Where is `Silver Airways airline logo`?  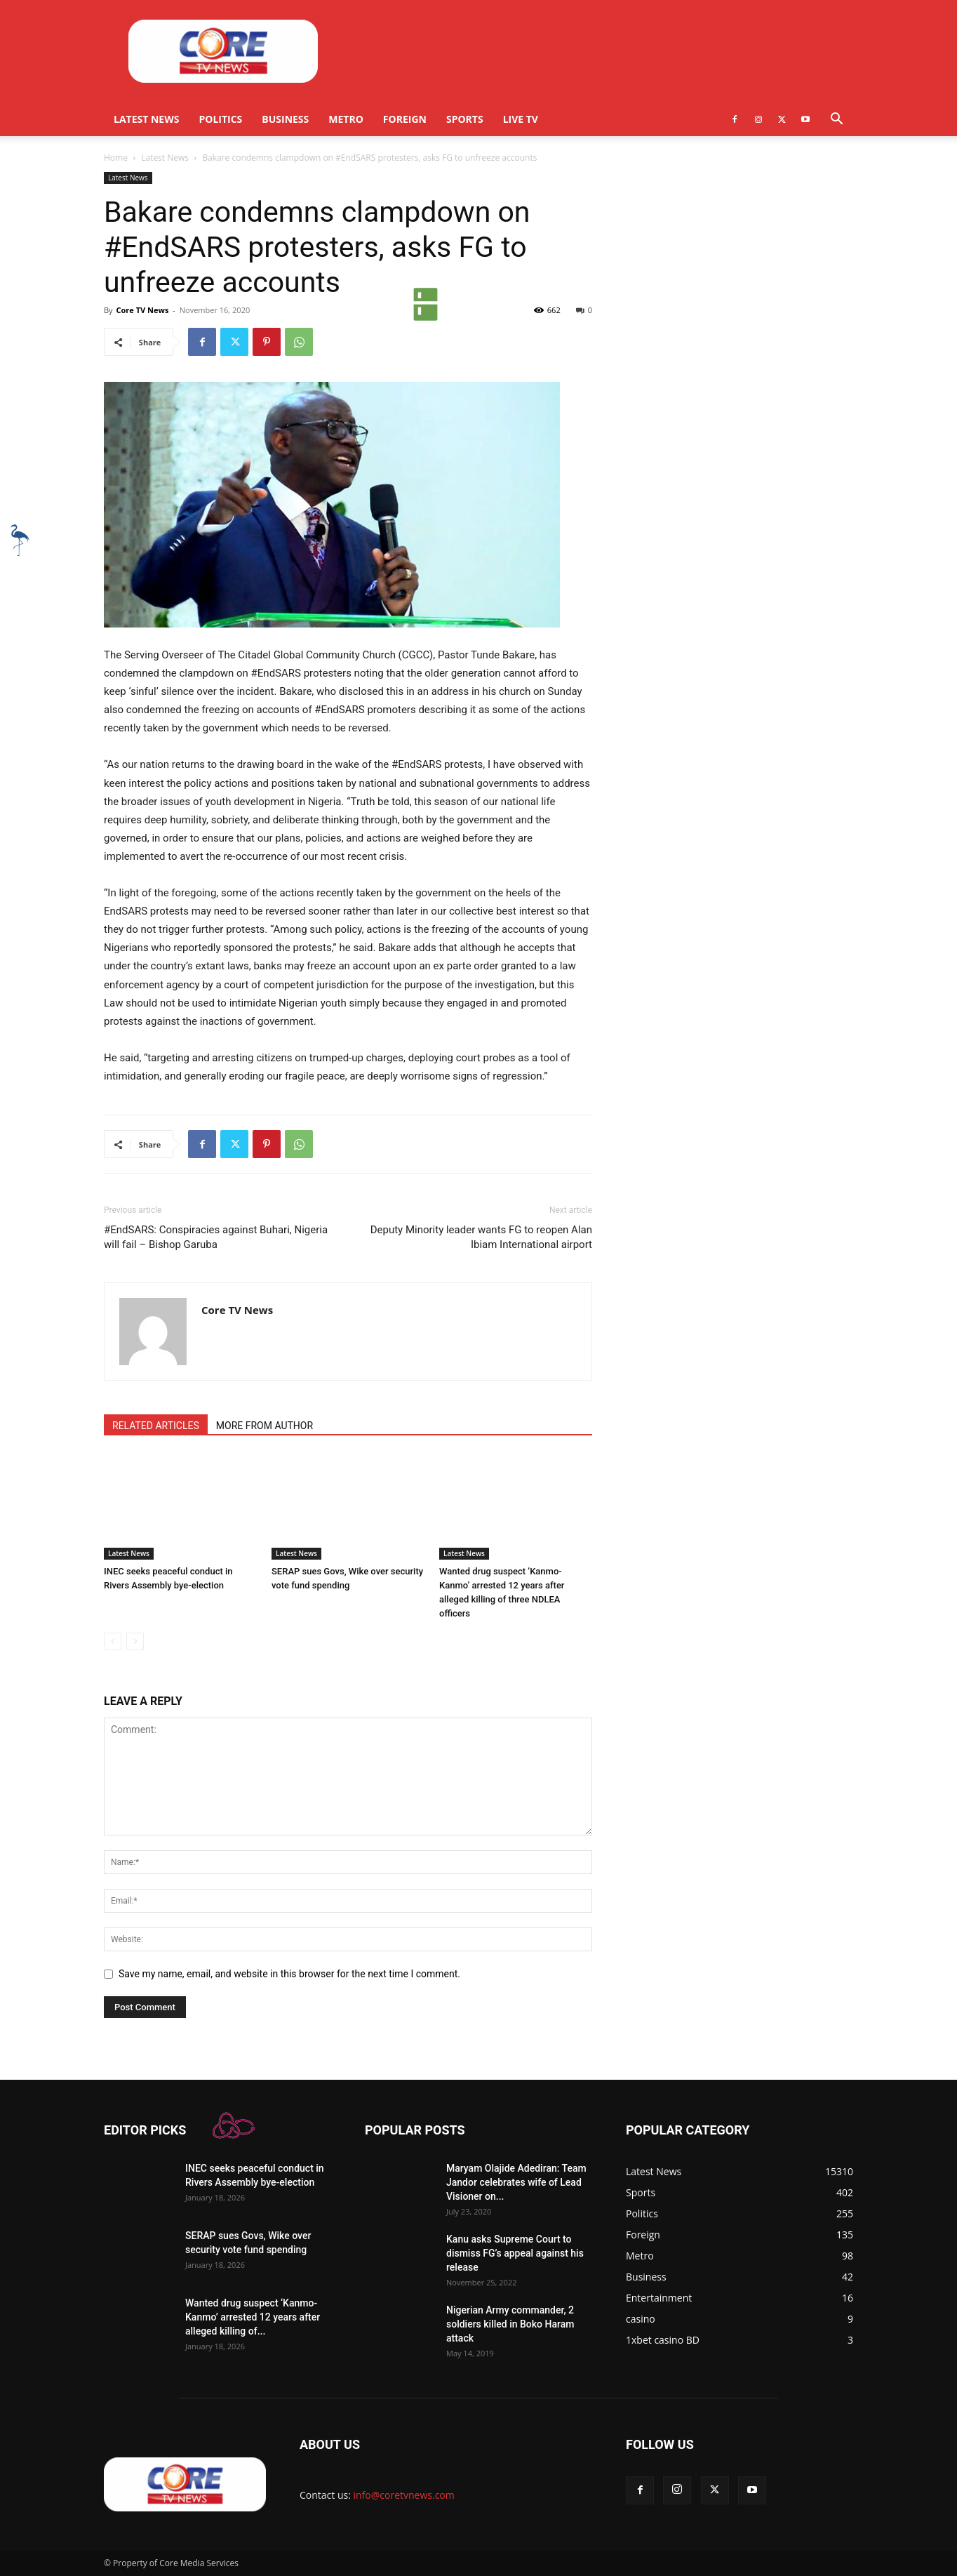 Silver Airways airline logo is located at coordinates (20, 540).